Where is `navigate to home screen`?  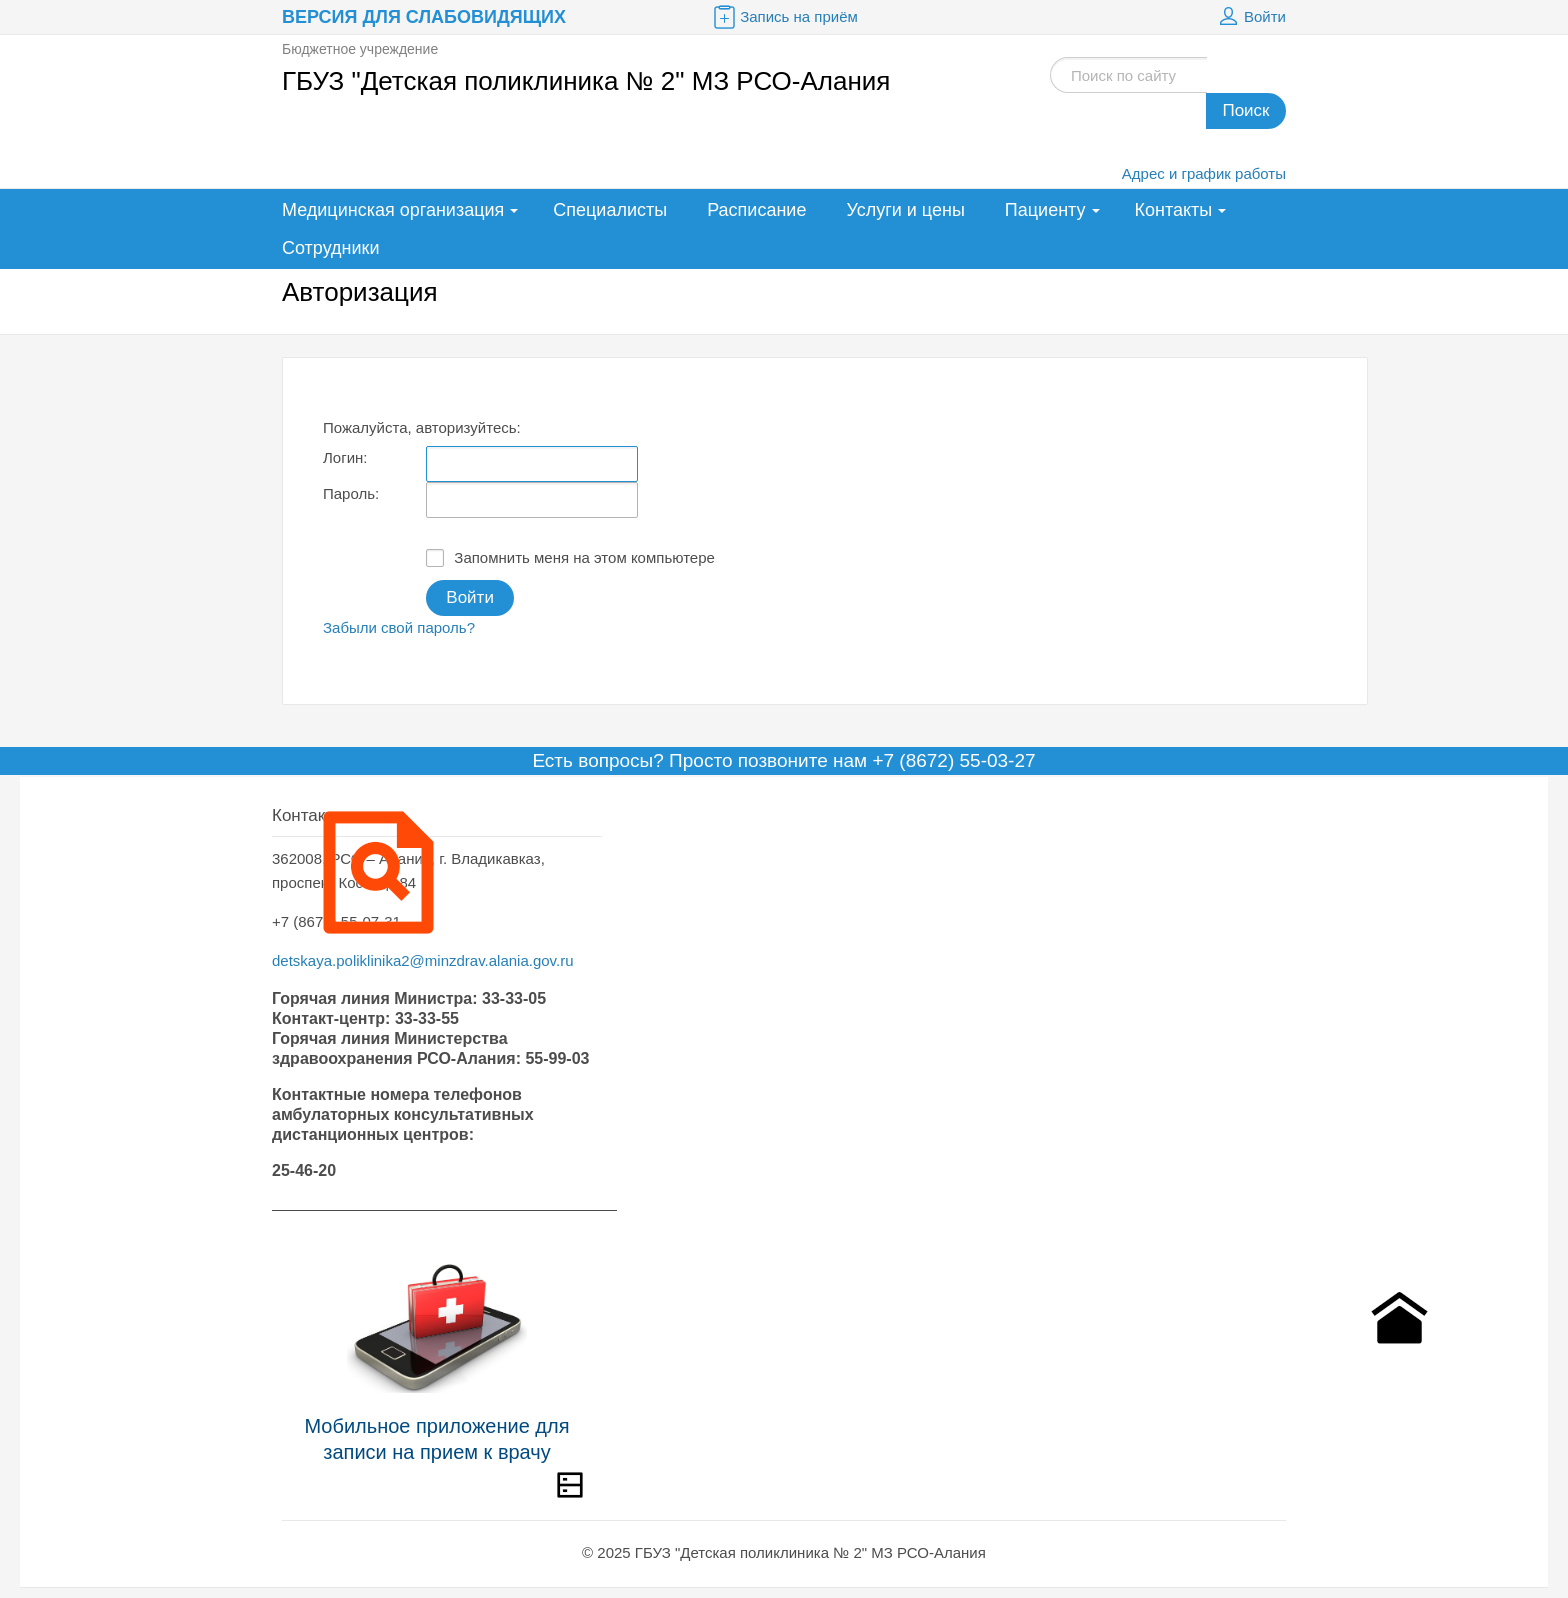 navigate to home screen is located at coordinates (1399, 1318).